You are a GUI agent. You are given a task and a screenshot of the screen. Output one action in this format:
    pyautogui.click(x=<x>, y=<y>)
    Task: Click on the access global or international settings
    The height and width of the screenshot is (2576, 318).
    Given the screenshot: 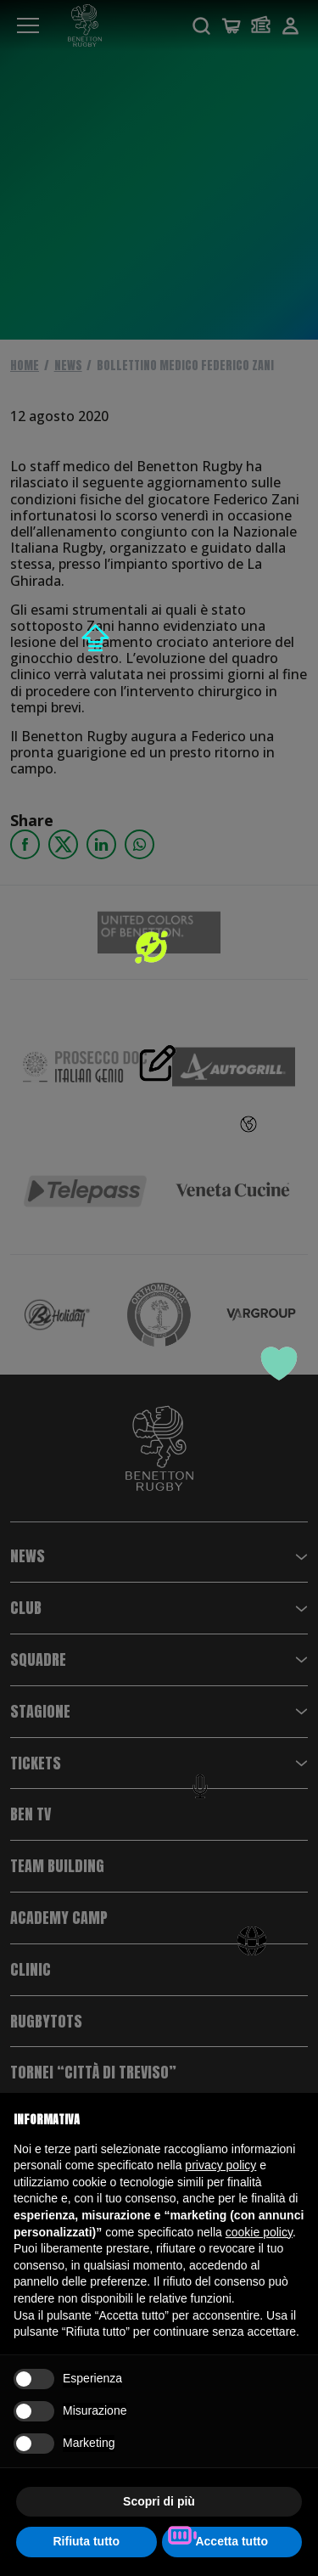 What is the action you would take?
    pyautogui.click(x=252, y=1941)
    